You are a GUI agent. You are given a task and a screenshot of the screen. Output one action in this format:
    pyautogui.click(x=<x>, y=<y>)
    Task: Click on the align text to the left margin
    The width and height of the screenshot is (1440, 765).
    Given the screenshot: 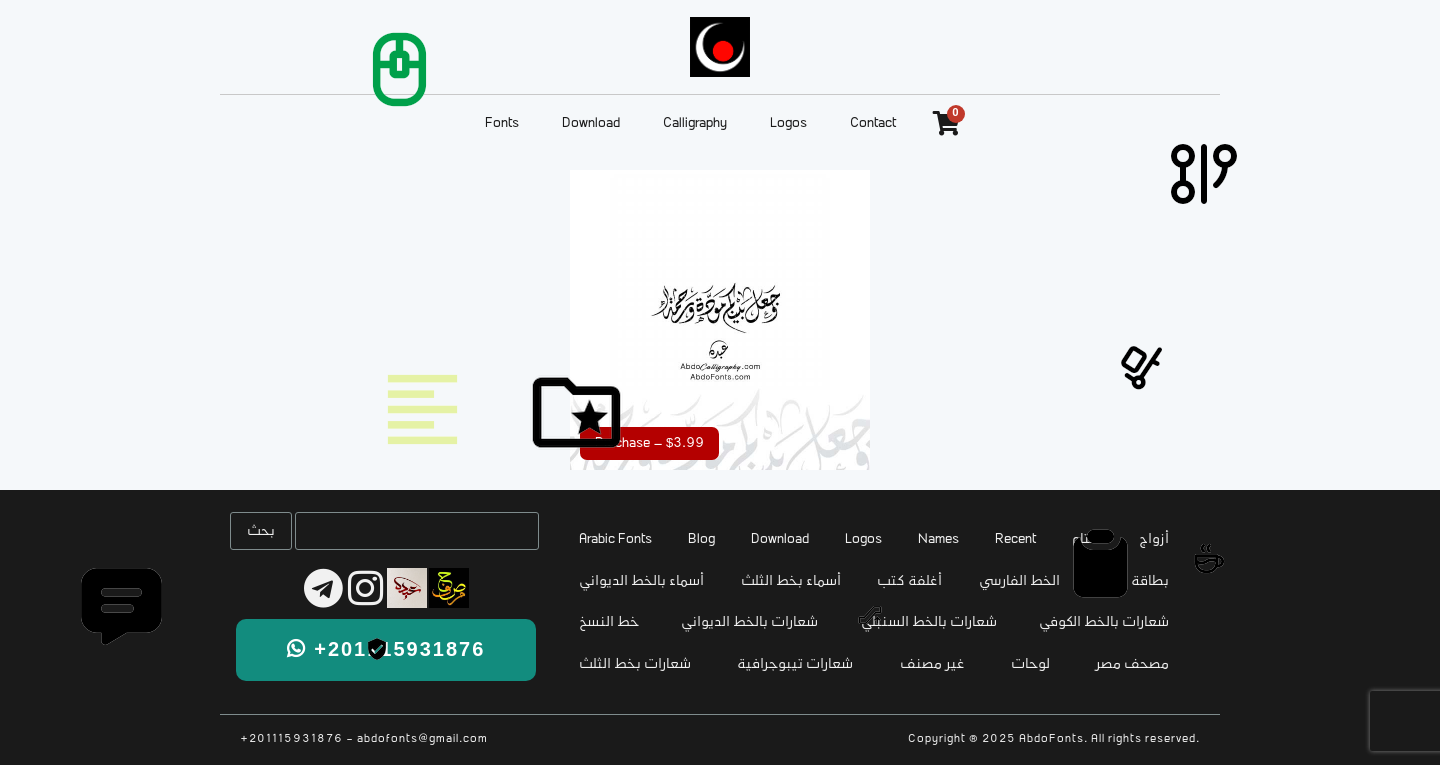 What is the action you would take?
    pyautogui.click(x=422, y=409)
    